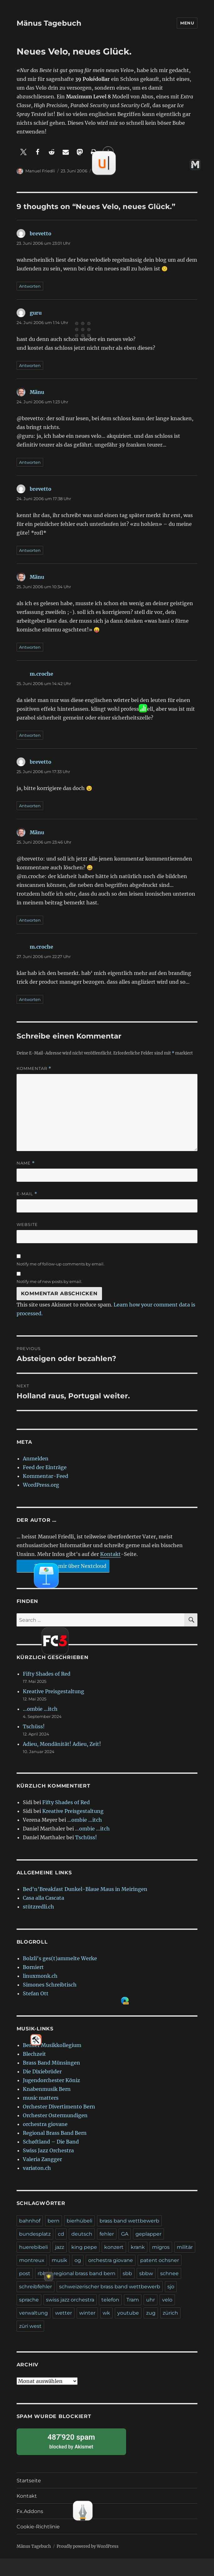 Image resolution: width=214 pixels, height=2576 pixels. I want to click on open vpn settings and preferences, so click(48, 2276).